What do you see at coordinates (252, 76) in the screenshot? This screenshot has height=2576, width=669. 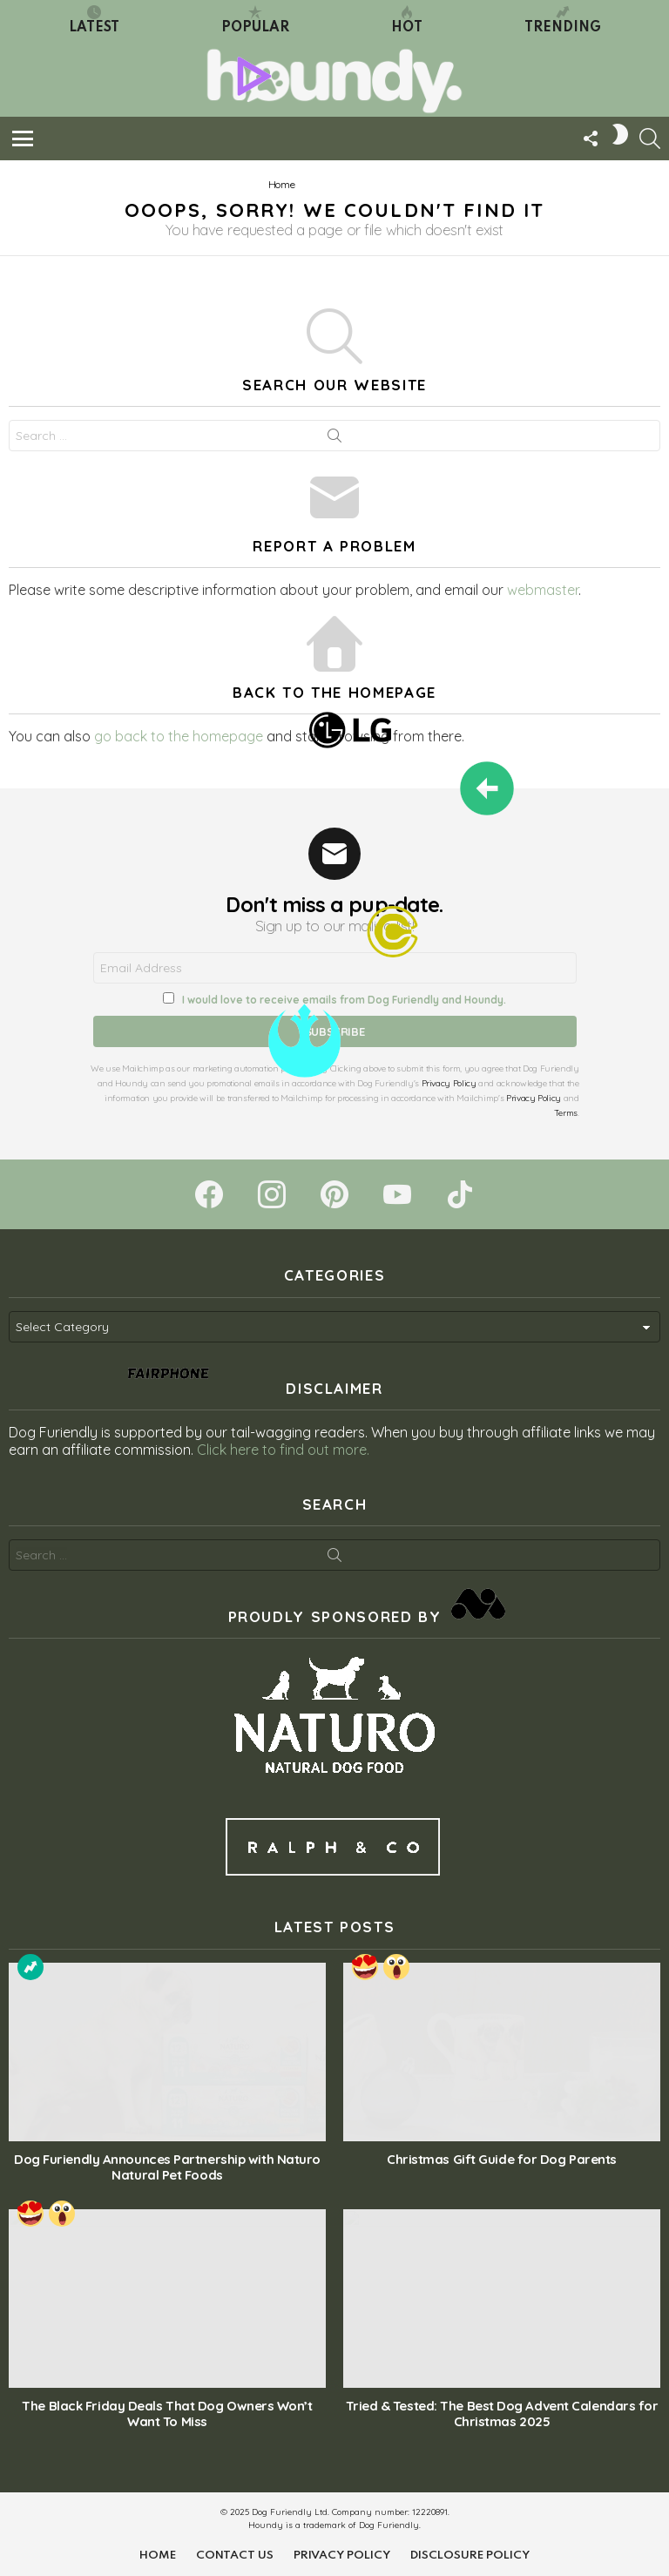 I see `play media or video content` at bounding box center [252, 76].